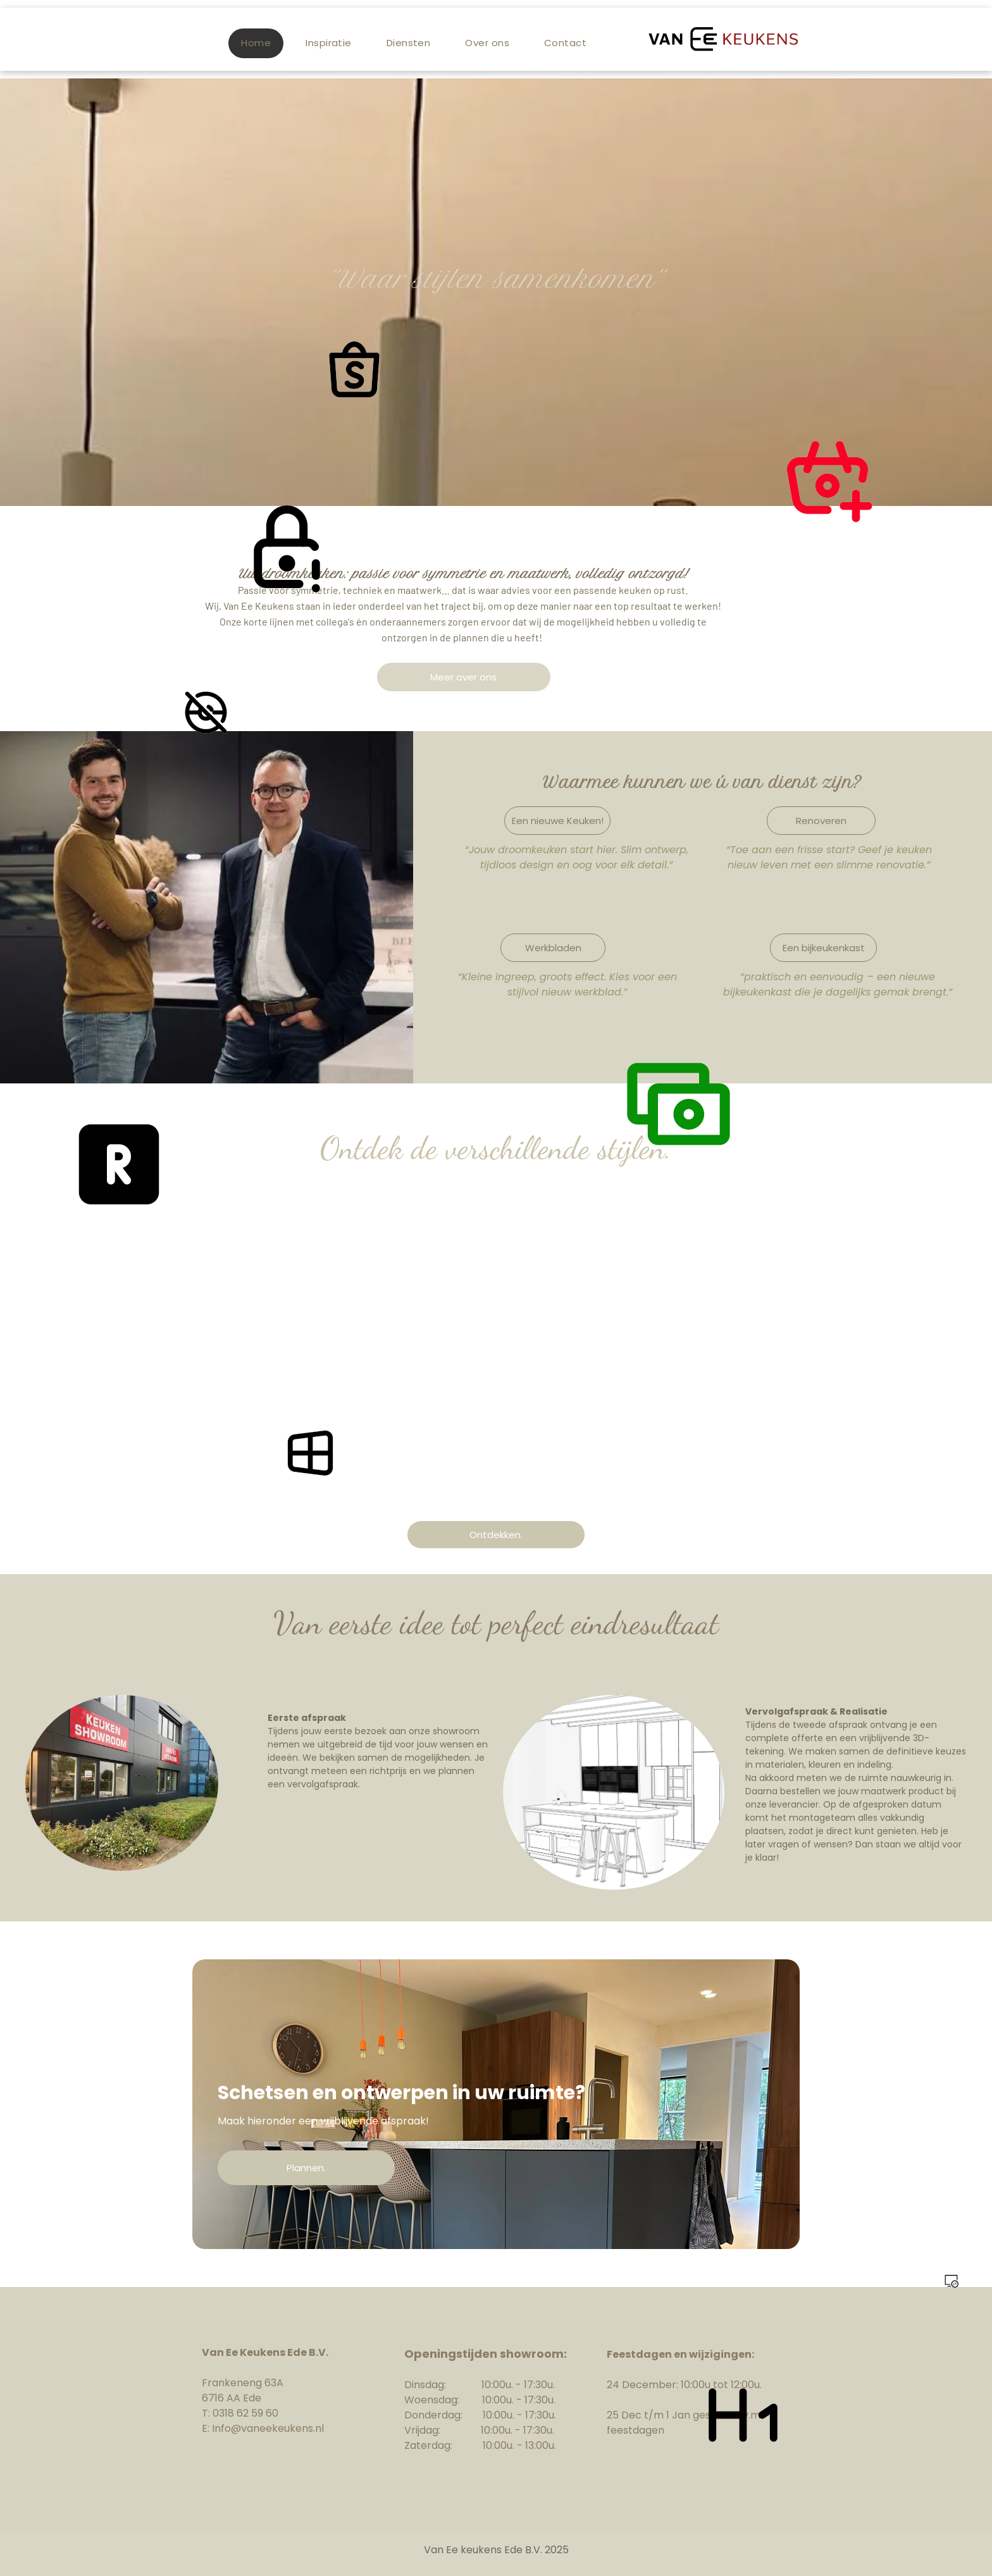  Describe the element at coordinates (119, 1164) in the screenshot. I see `indicates a rating or review section` at that location.